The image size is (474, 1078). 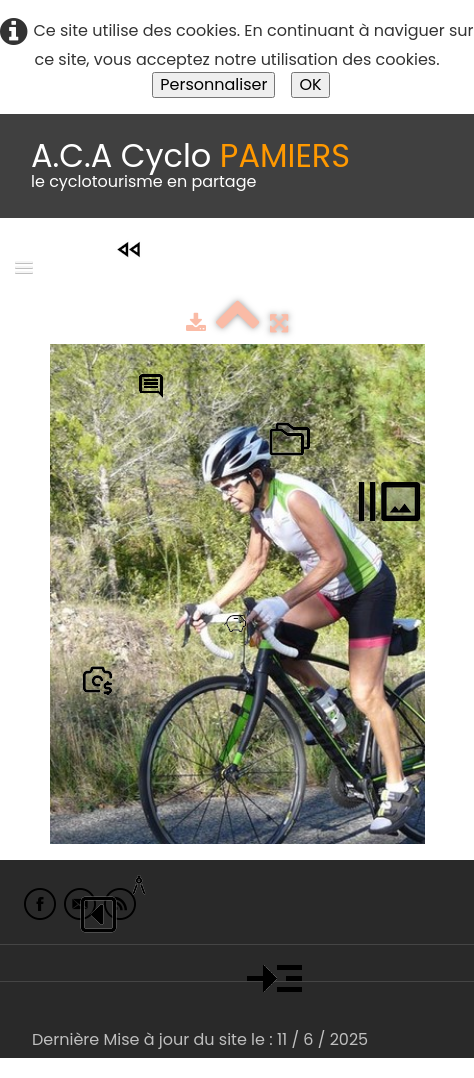 I want to click on add a comment or note, so click(x=151, y=386).